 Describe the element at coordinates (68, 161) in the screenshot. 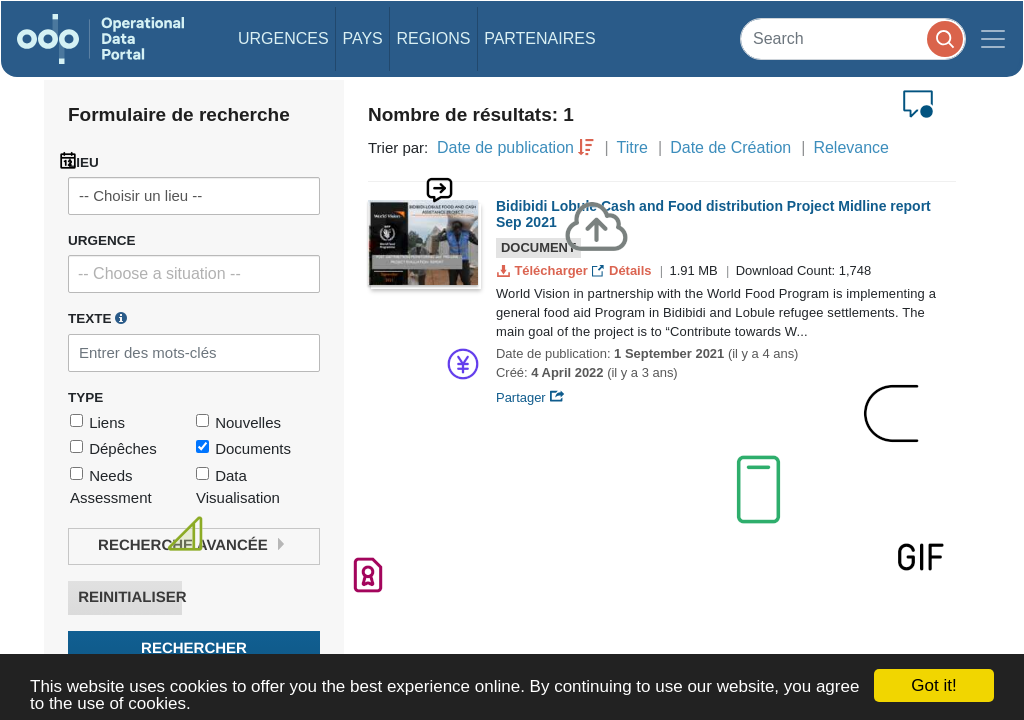

I see `view calendar or scheduled events` at that location.